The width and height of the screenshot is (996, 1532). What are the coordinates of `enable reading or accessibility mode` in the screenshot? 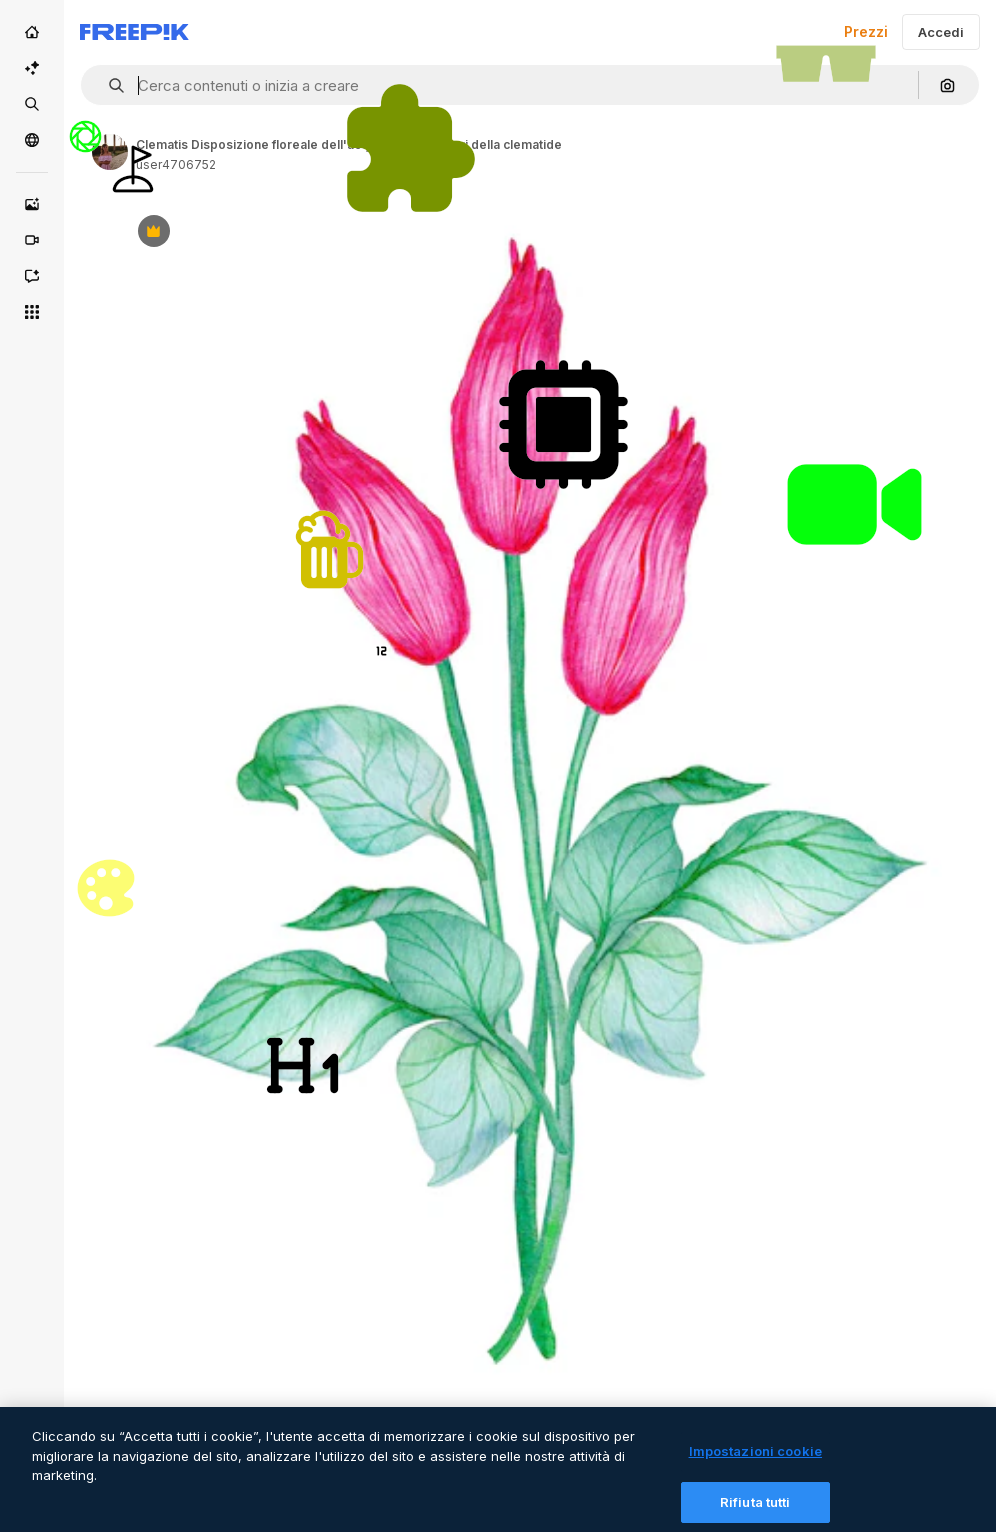 It's located at (826, 62).